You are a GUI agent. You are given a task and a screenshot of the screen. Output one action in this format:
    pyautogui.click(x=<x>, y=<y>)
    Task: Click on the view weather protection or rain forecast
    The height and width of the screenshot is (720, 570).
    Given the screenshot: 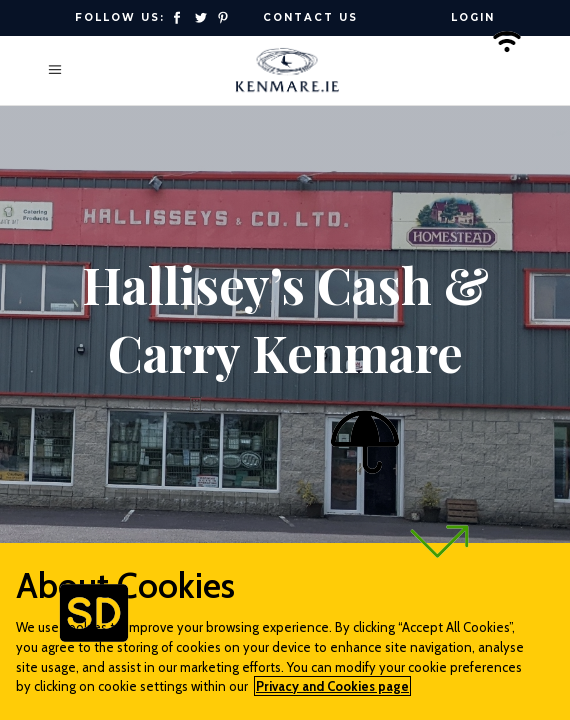 What is the action you would take?
    pyautogui.click(x=365, y=442)
    